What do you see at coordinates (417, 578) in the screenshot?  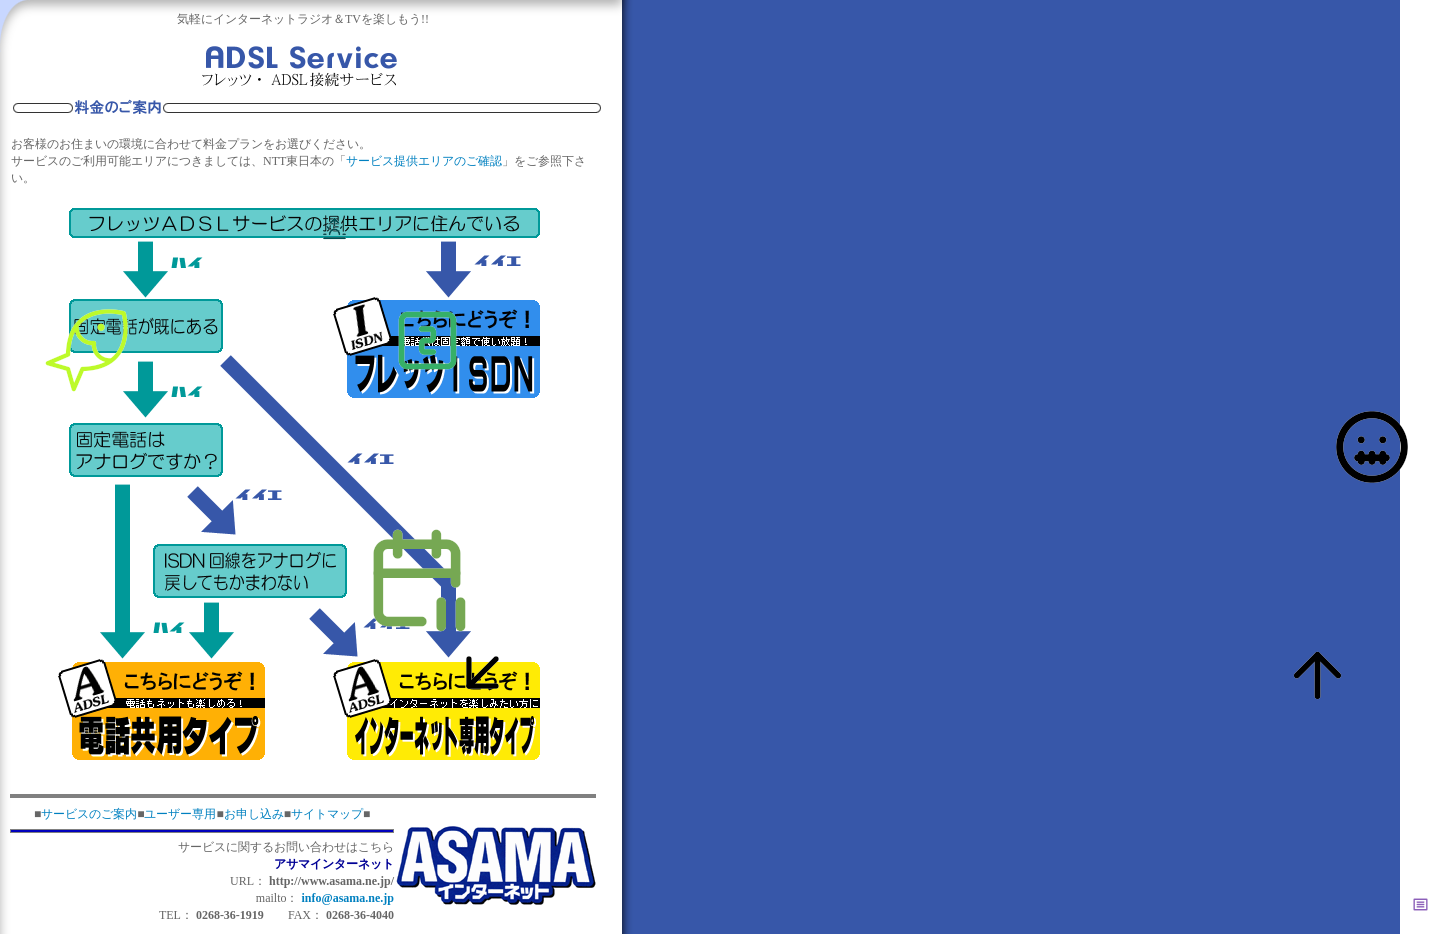 I see `pause a scheduled event` at bounding box center [417, 578].